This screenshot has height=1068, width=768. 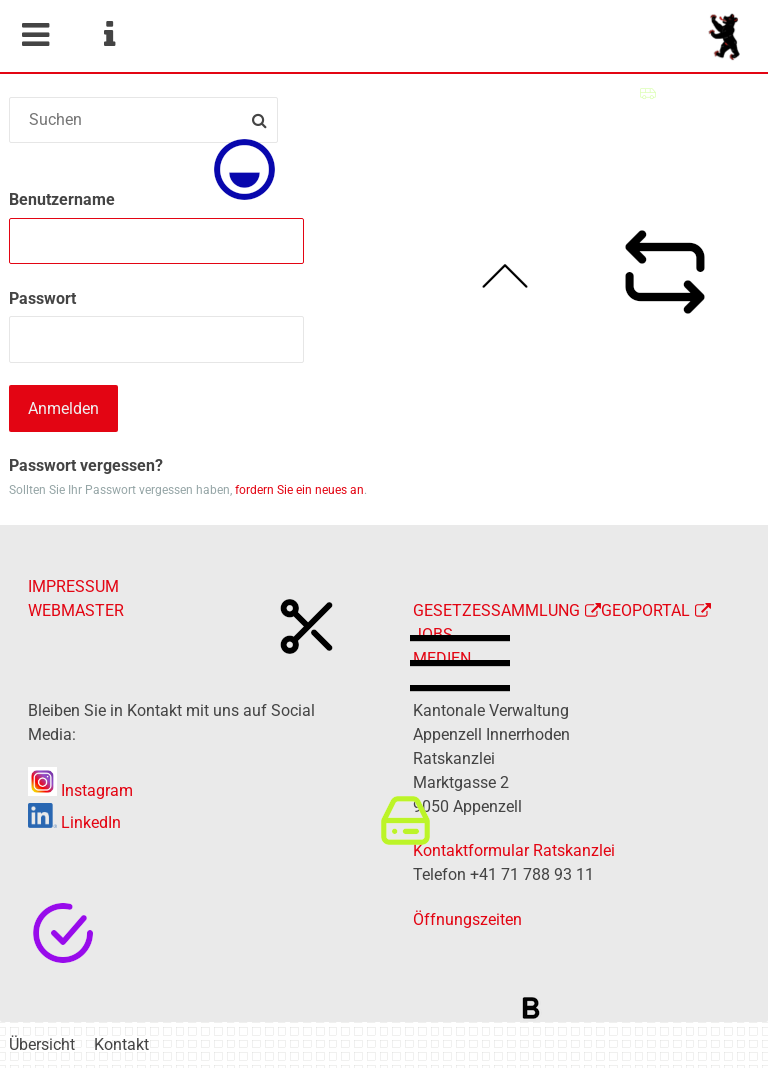 What do you see at coordinates (63, 933) in the screenshot?
I see `task completed successfully` at bounding box center [63, 933].